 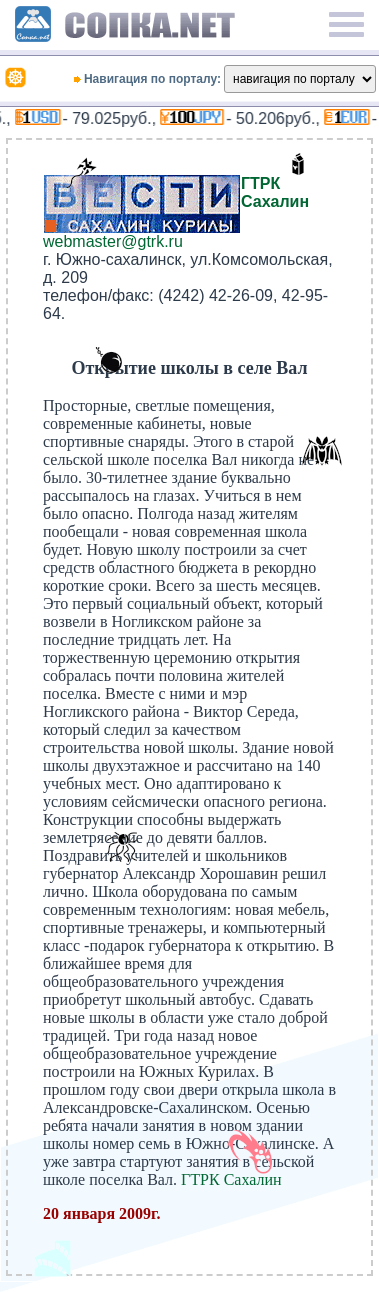 What do you see at coordinates (122, 847) in the screenshot?
I see `select tentacle monster enemy type` at bounding box center [122, 847].